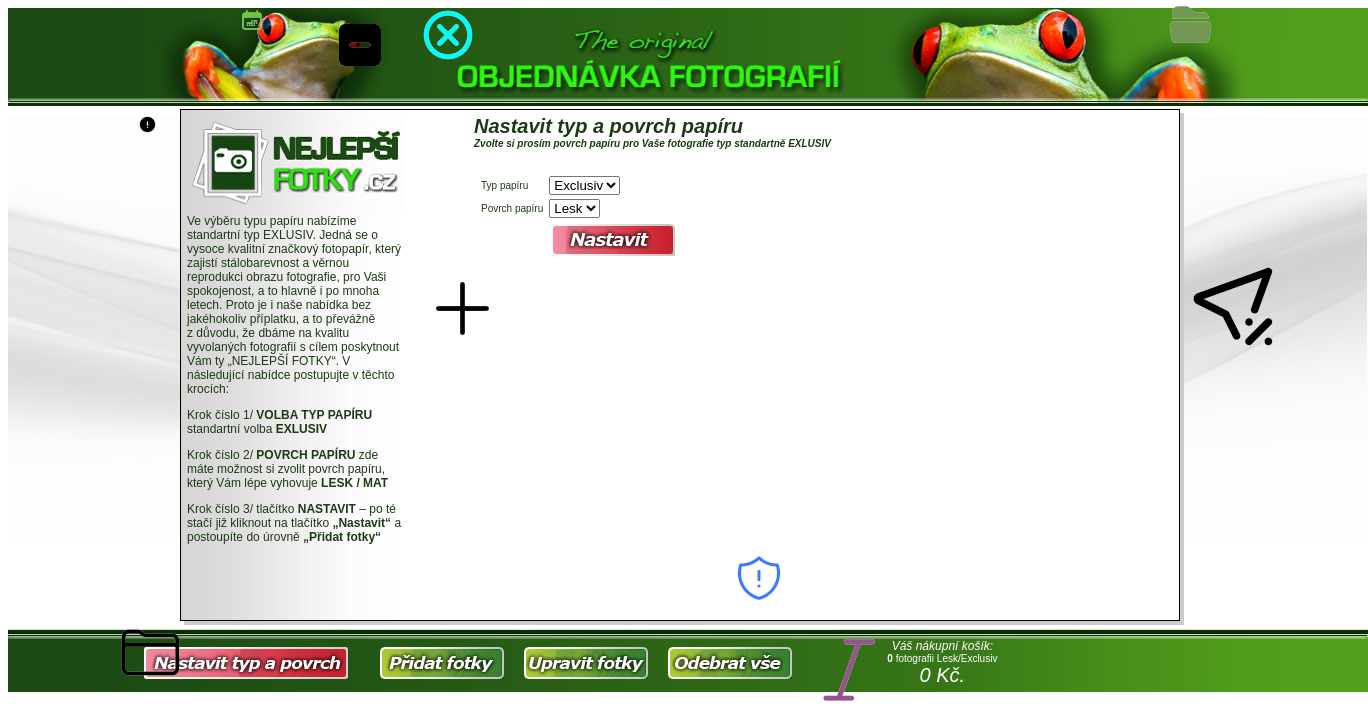  I want to click on playstation cross button symbol, so click(448, 35).